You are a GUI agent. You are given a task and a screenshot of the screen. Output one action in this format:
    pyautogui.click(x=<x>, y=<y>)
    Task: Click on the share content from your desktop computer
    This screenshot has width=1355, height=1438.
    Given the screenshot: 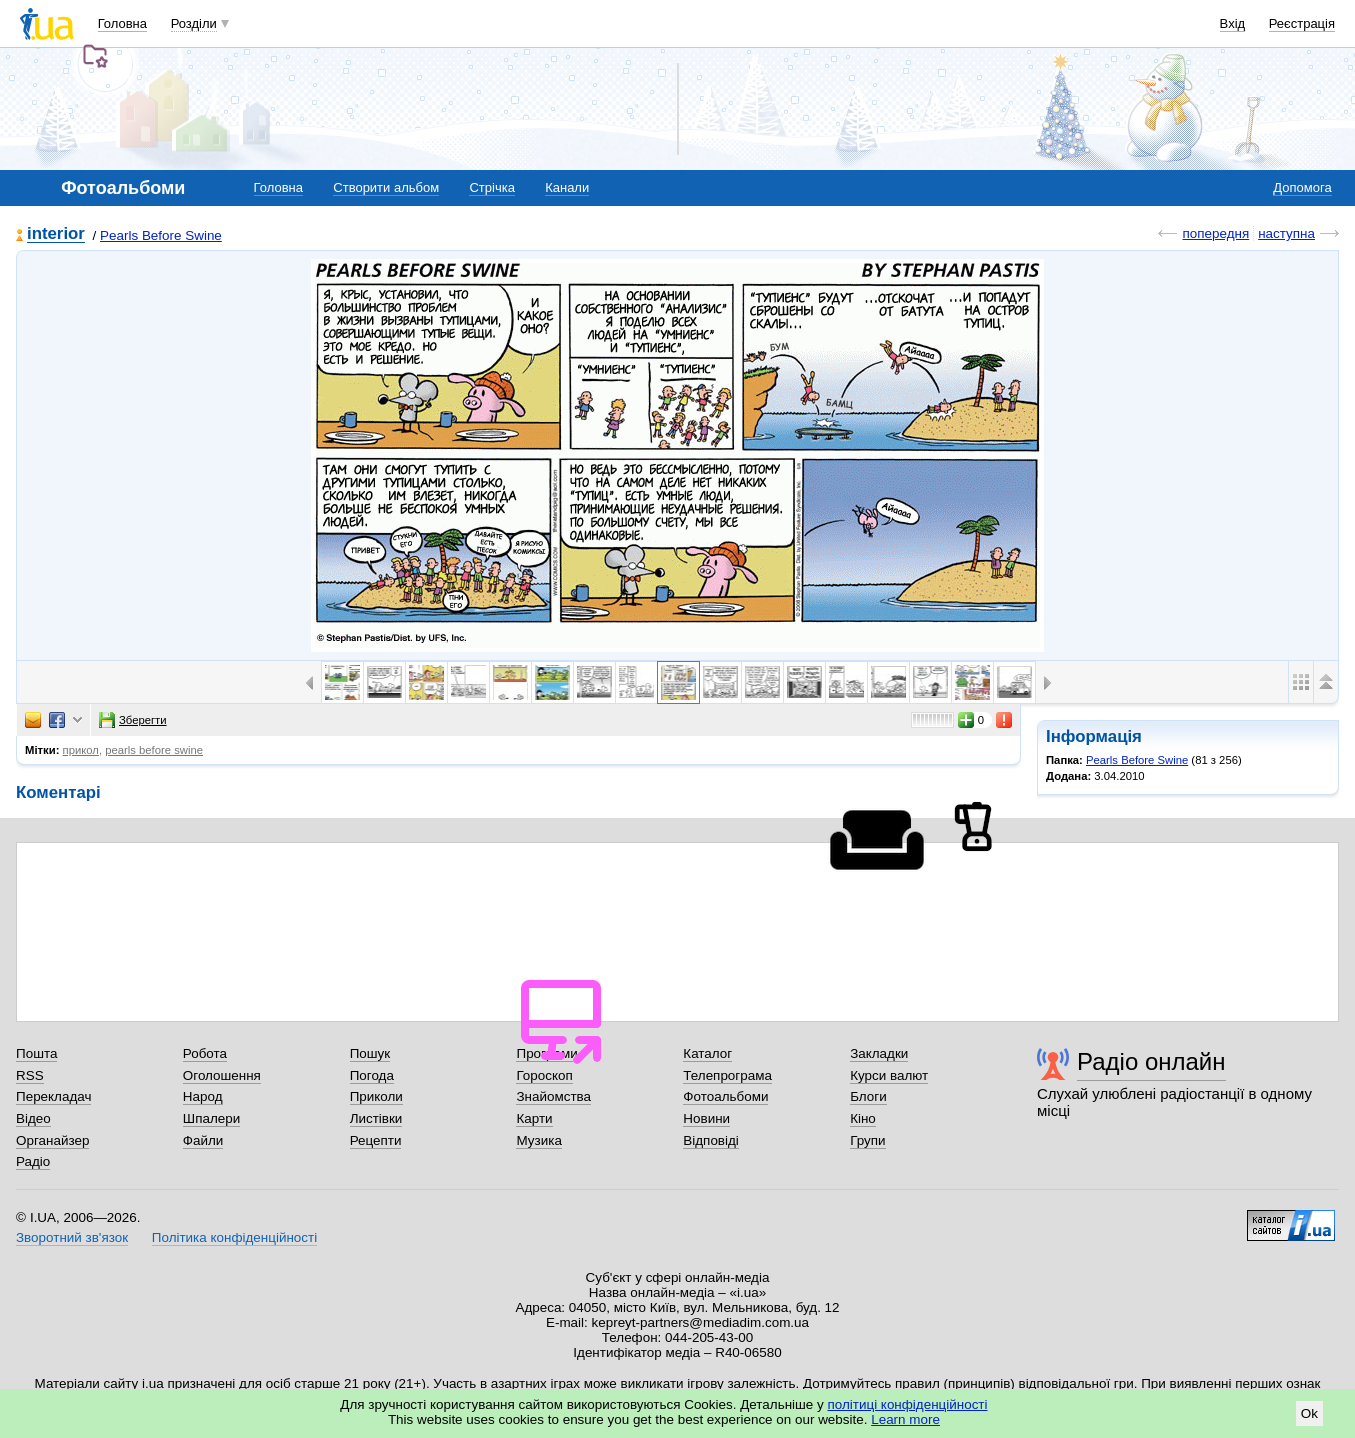 What is the action you would take?
    pyautogui.click(x=561, y=1020)
    